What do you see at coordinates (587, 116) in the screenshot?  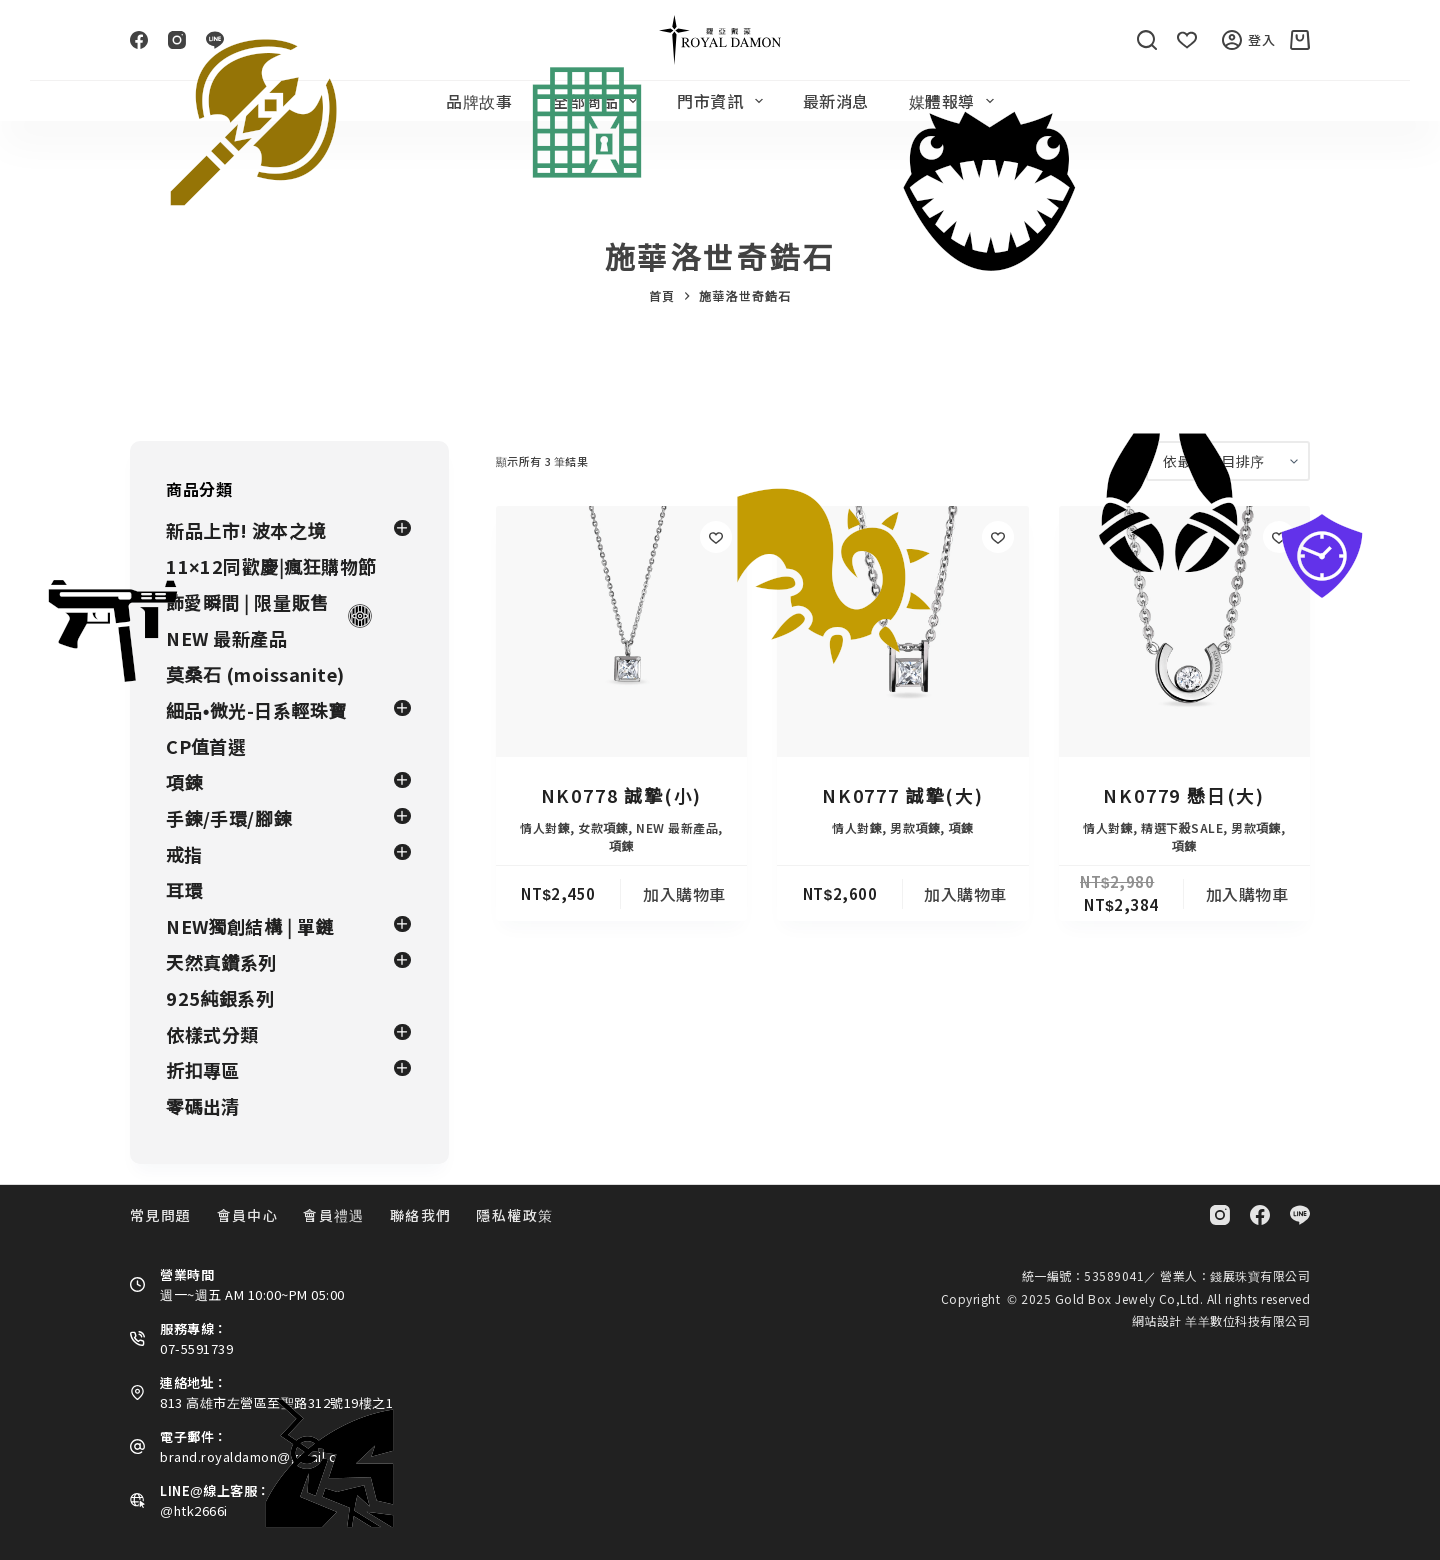 I see `indicates a trapped or captured state` at bounding box center [587, 116].